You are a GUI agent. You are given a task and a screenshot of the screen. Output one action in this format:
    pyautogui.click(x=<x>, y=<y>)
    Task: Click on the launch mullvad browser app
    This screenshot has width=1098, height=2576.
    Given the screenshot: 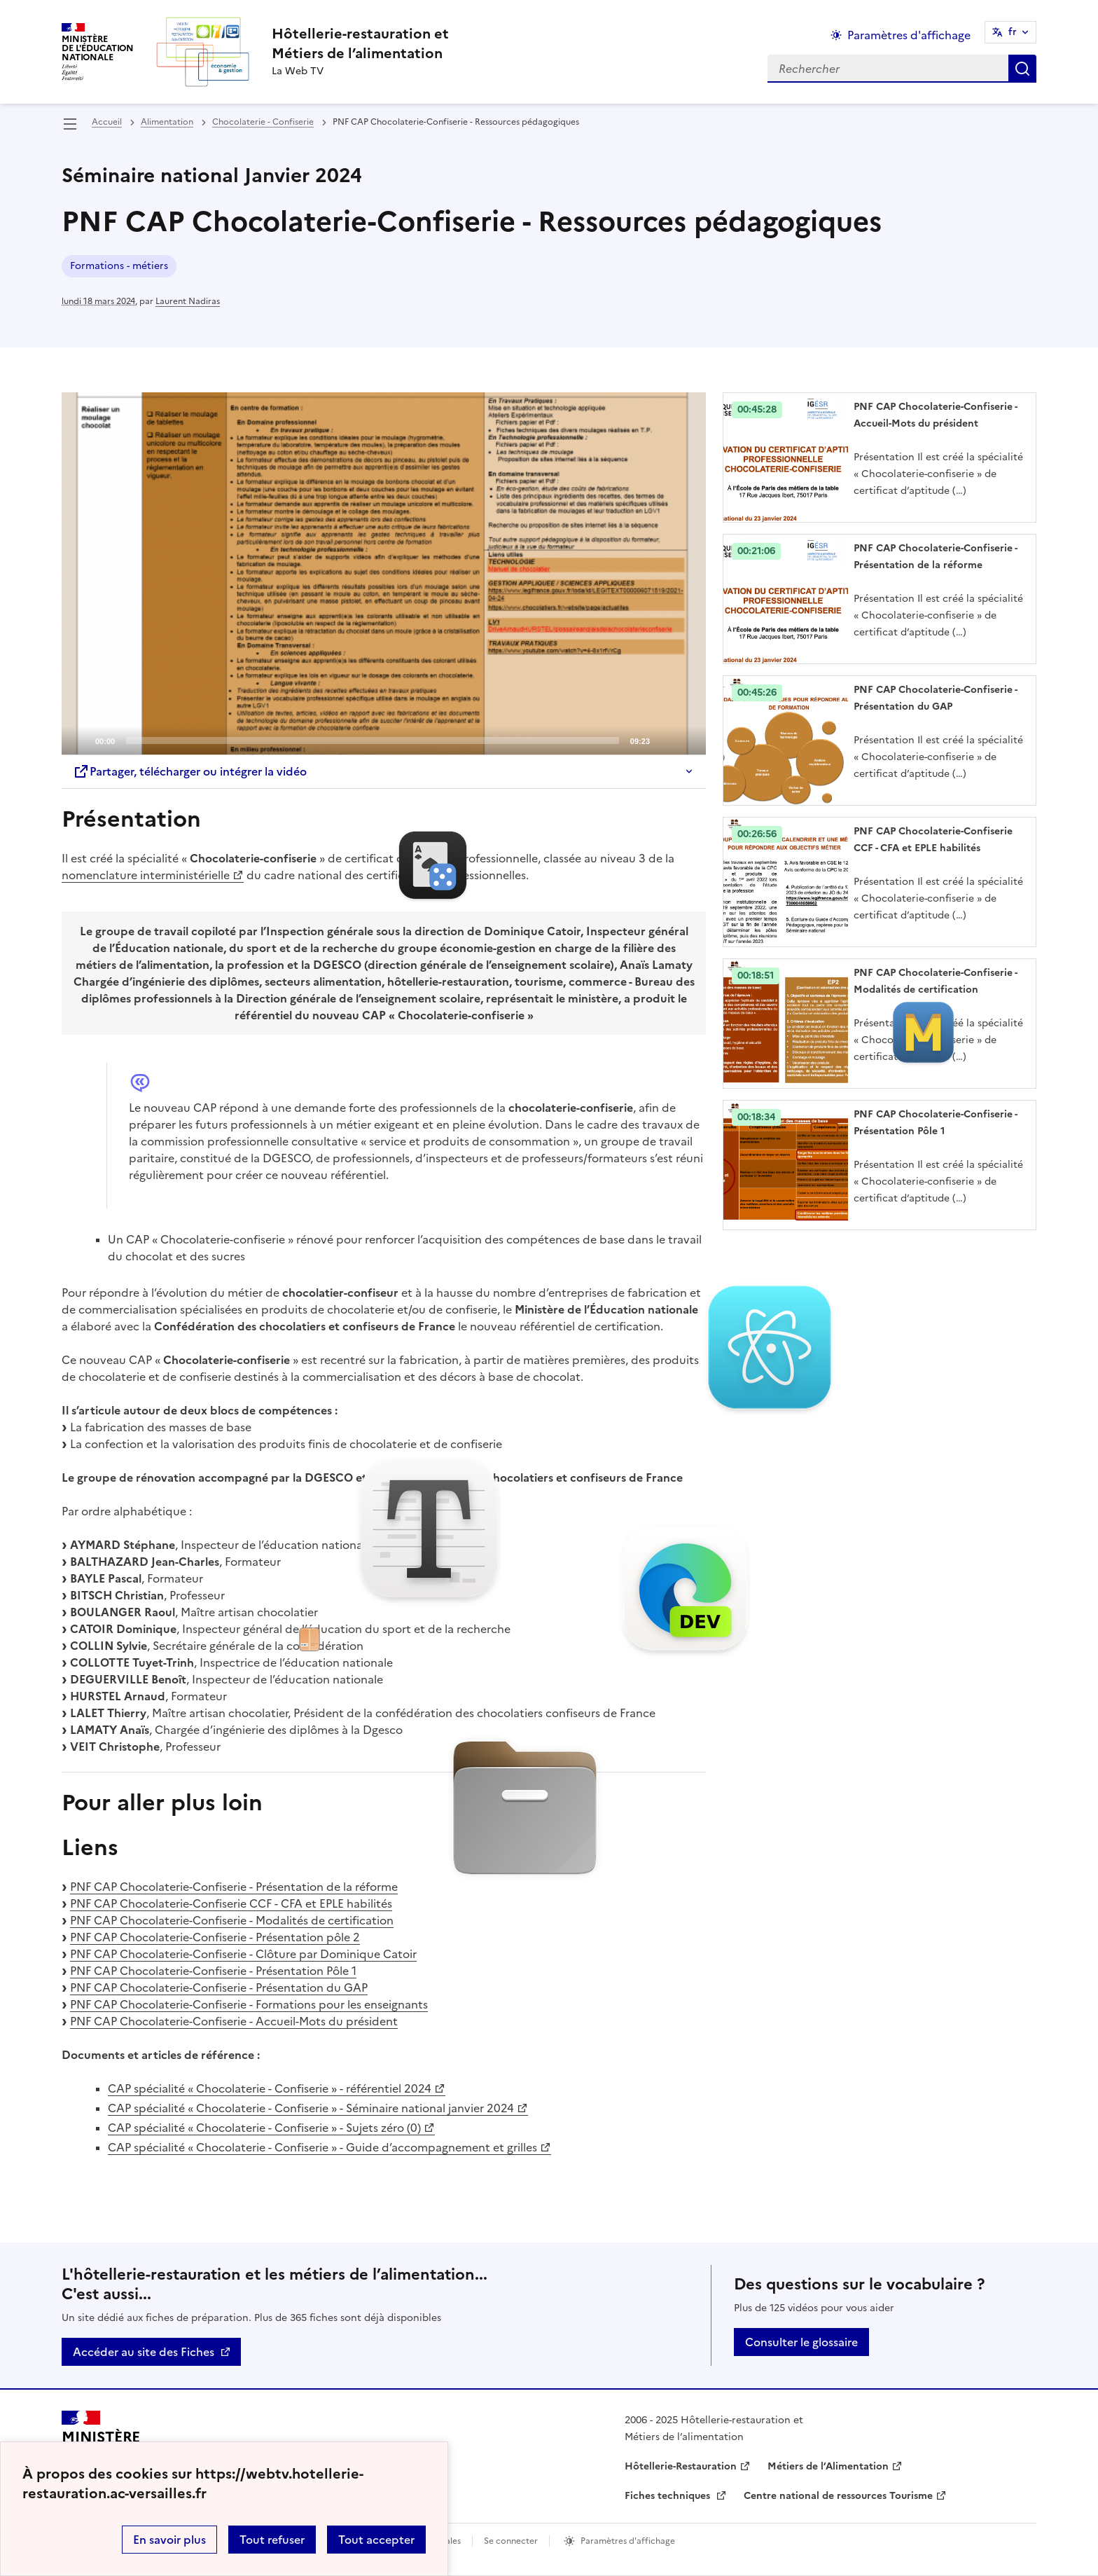 What is the action you would take?
    pyautogui.click(x=923, y=1032)
    